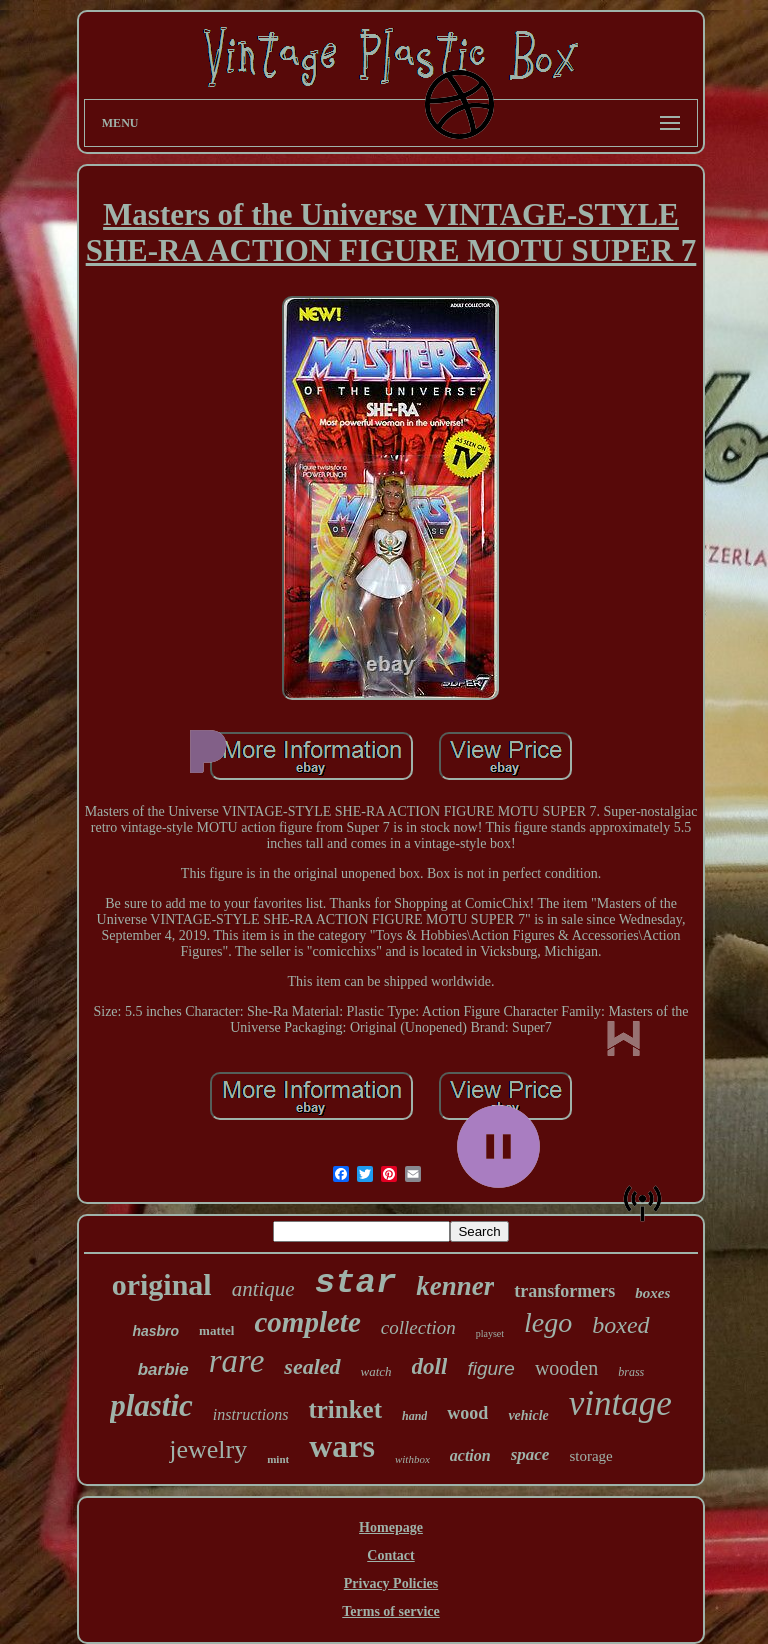 This screenshot has height=1644, width=768. Describe the element at coordinates (208, 751) in the screenshot. I see `open Pandora music streaming app` at that location.